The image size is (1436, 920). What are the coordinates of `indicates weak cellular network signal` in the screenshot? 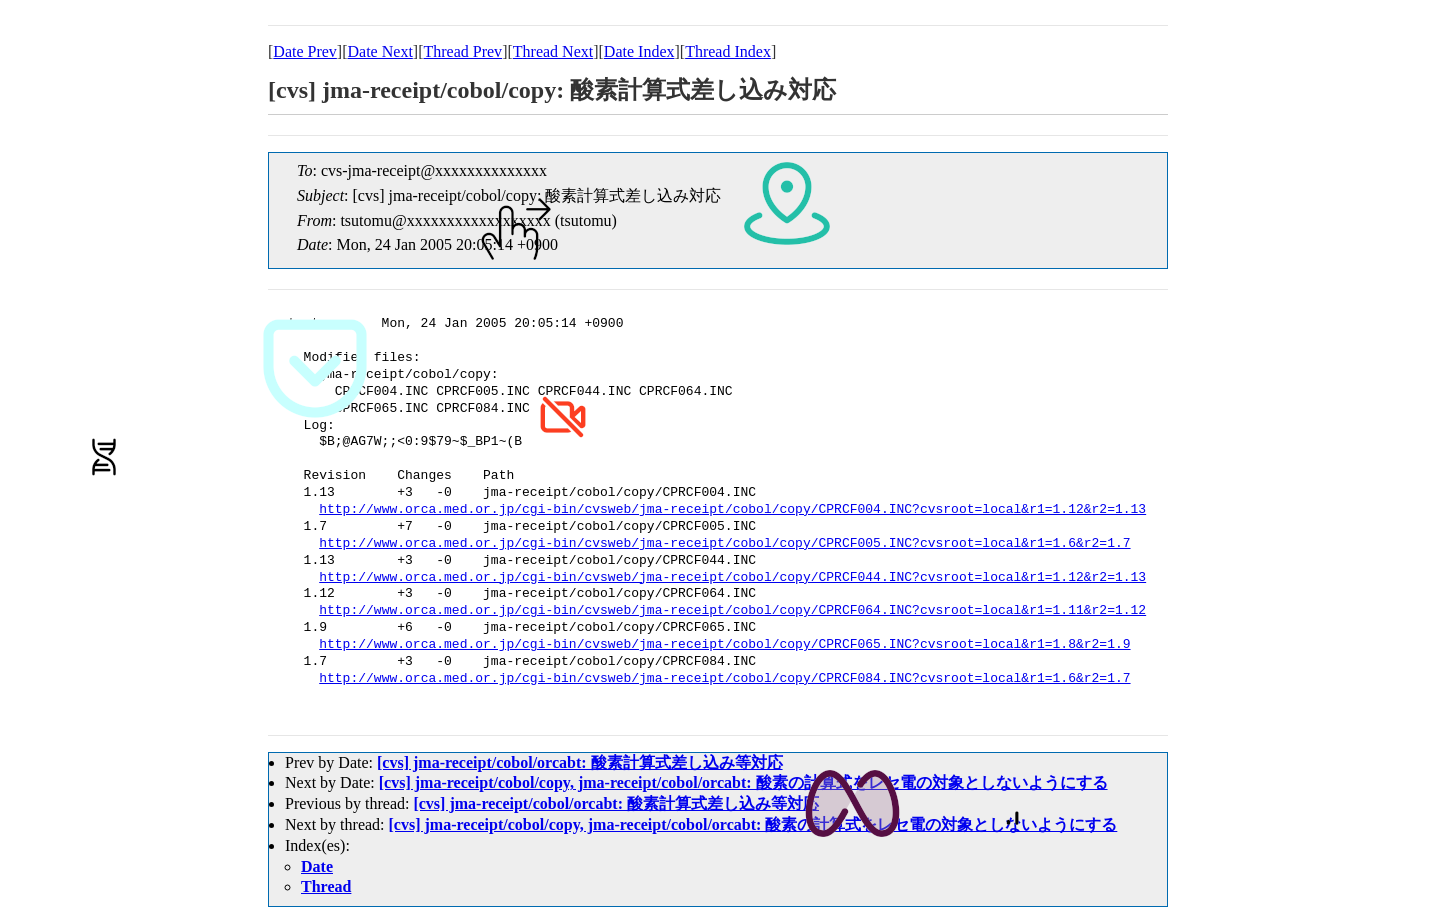 It's located at (1027, 808).